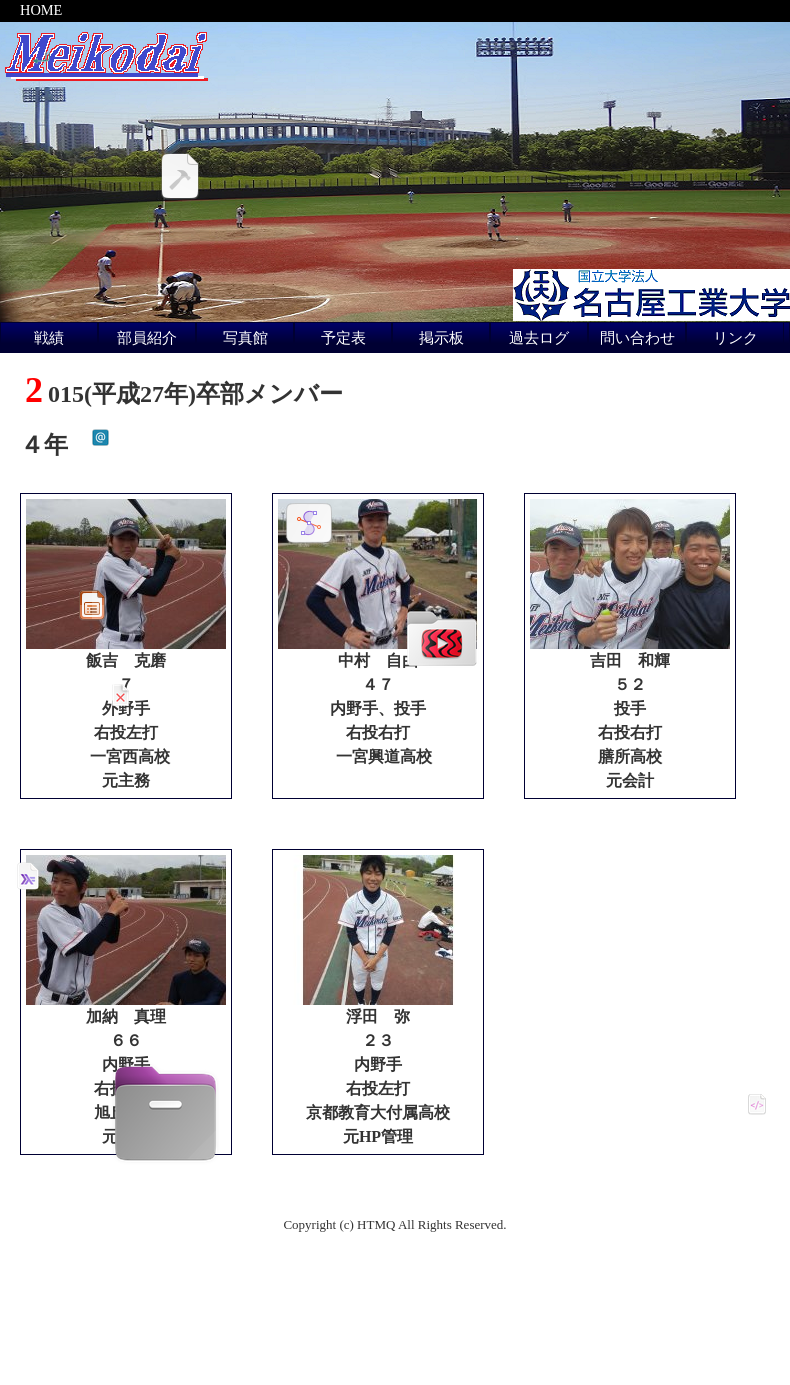  I want to click on makefile document used for build automation, so click(180, 176).